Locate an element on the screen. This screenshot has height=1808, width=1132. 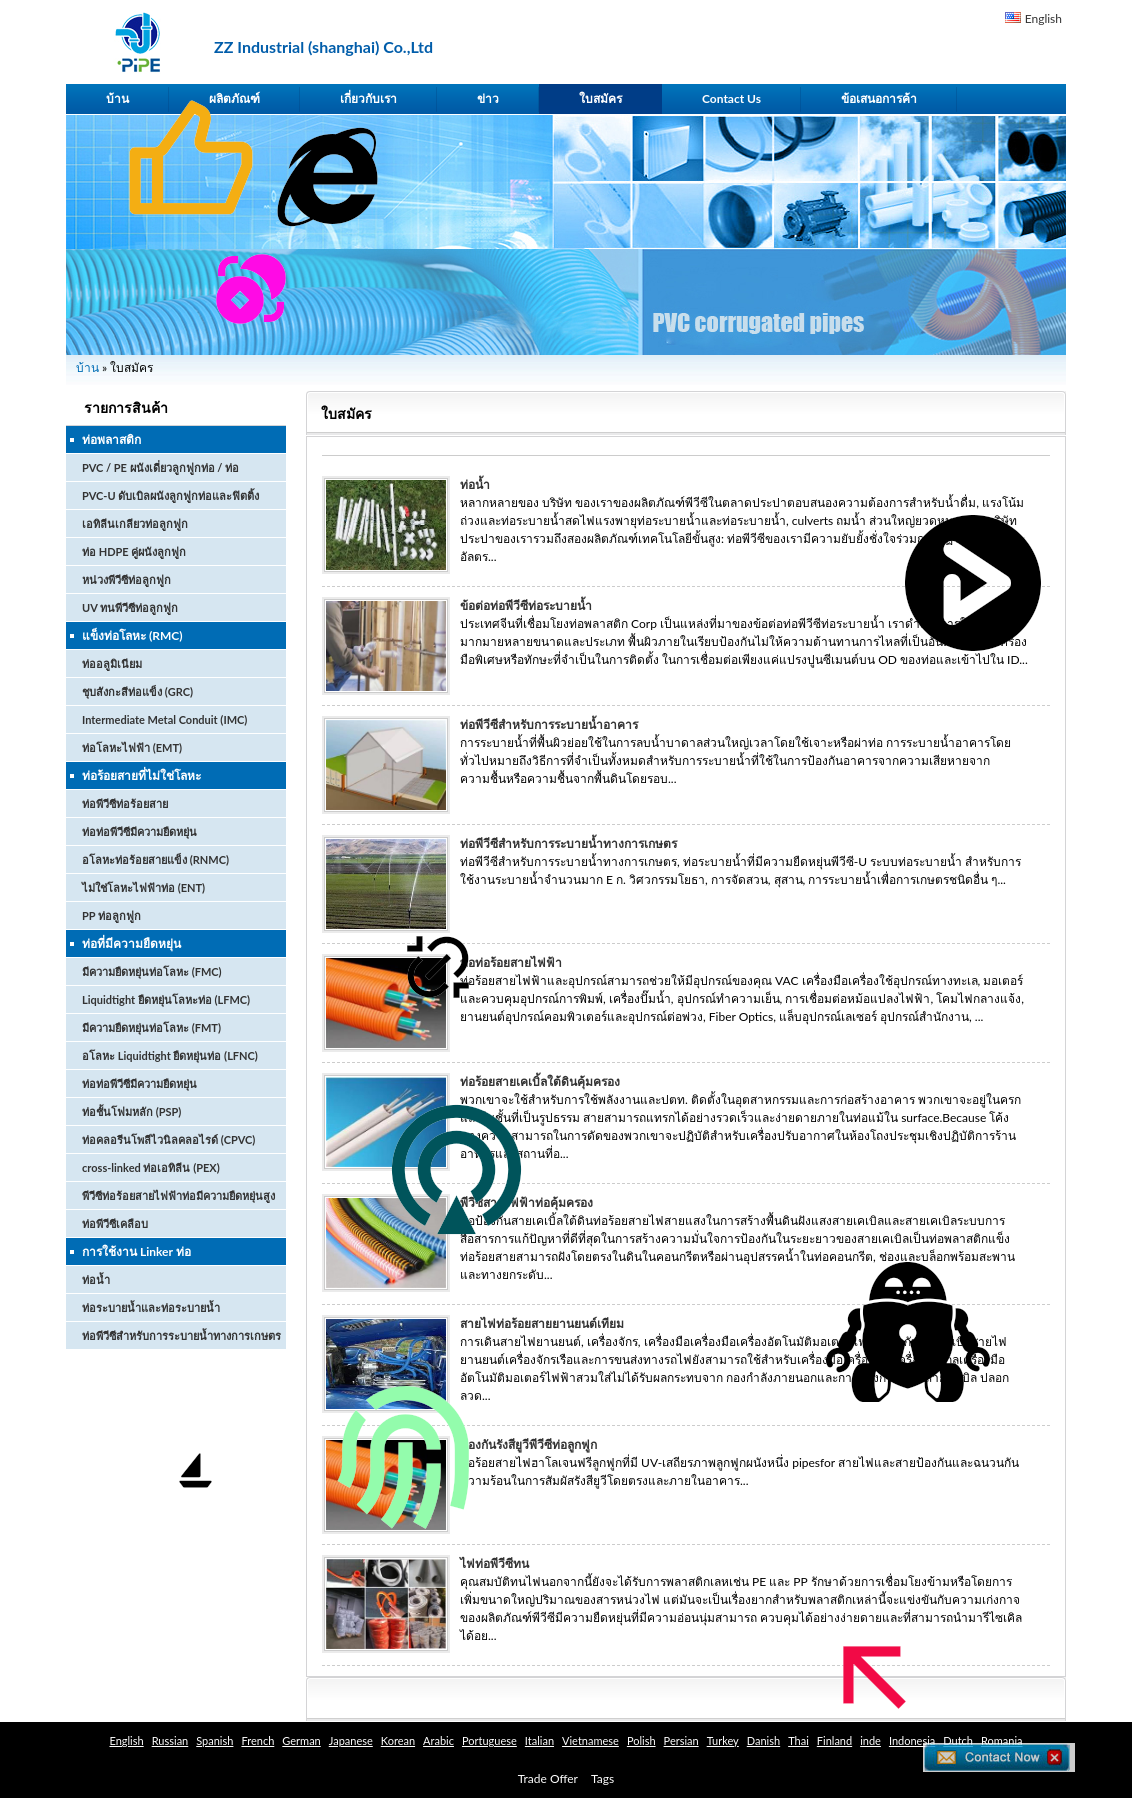
open GoCD continuous delivery dashboard is located at coordinates (973, 583).